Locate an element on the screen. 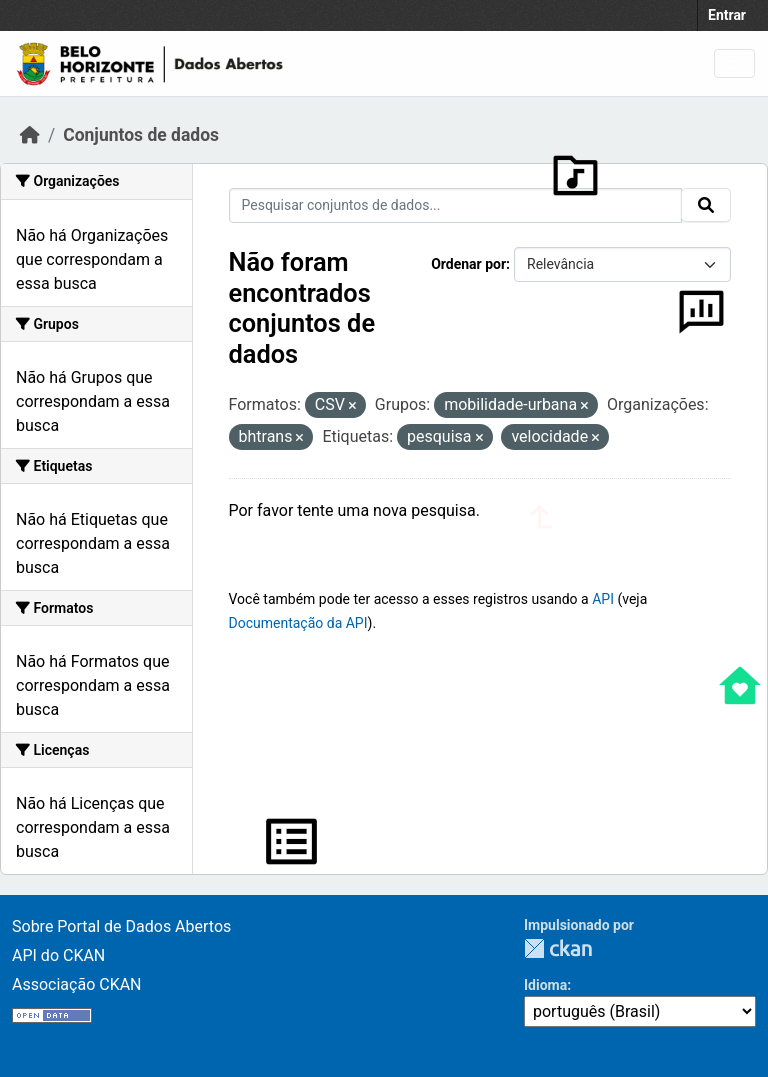  create a poll in chat is located at coordinates (701, 310).